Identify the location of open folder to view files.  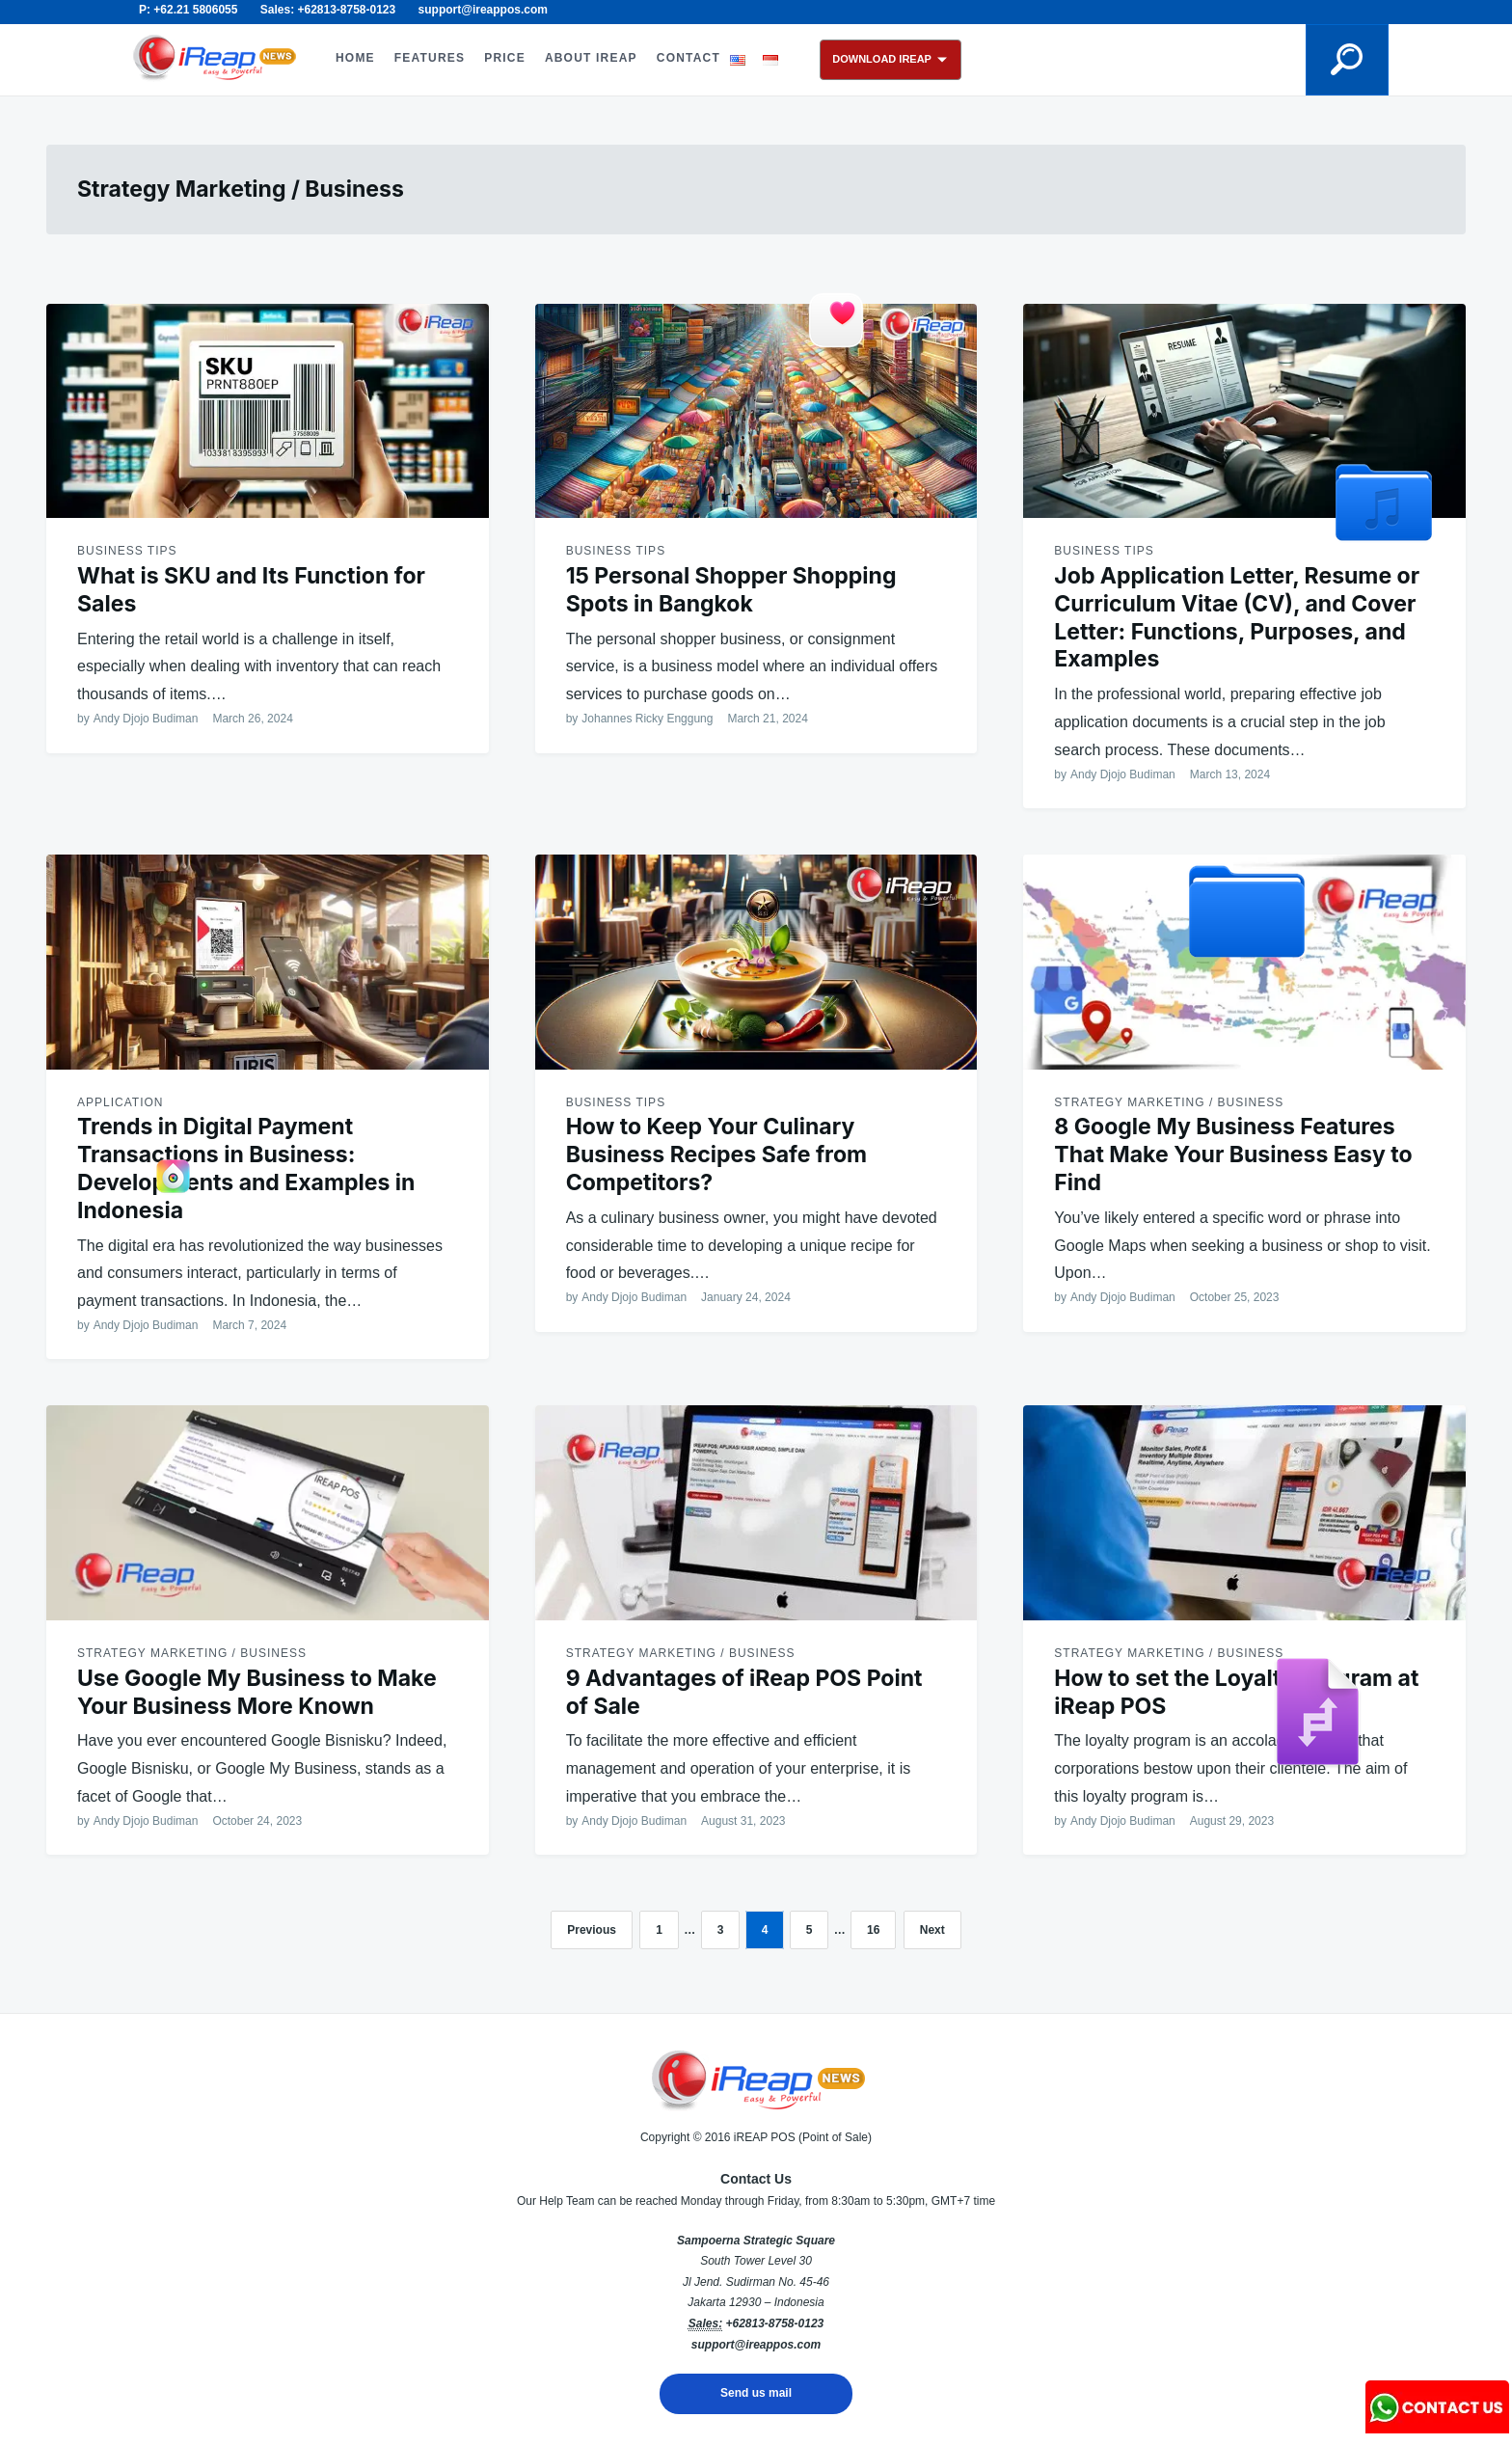
(1247, 911).